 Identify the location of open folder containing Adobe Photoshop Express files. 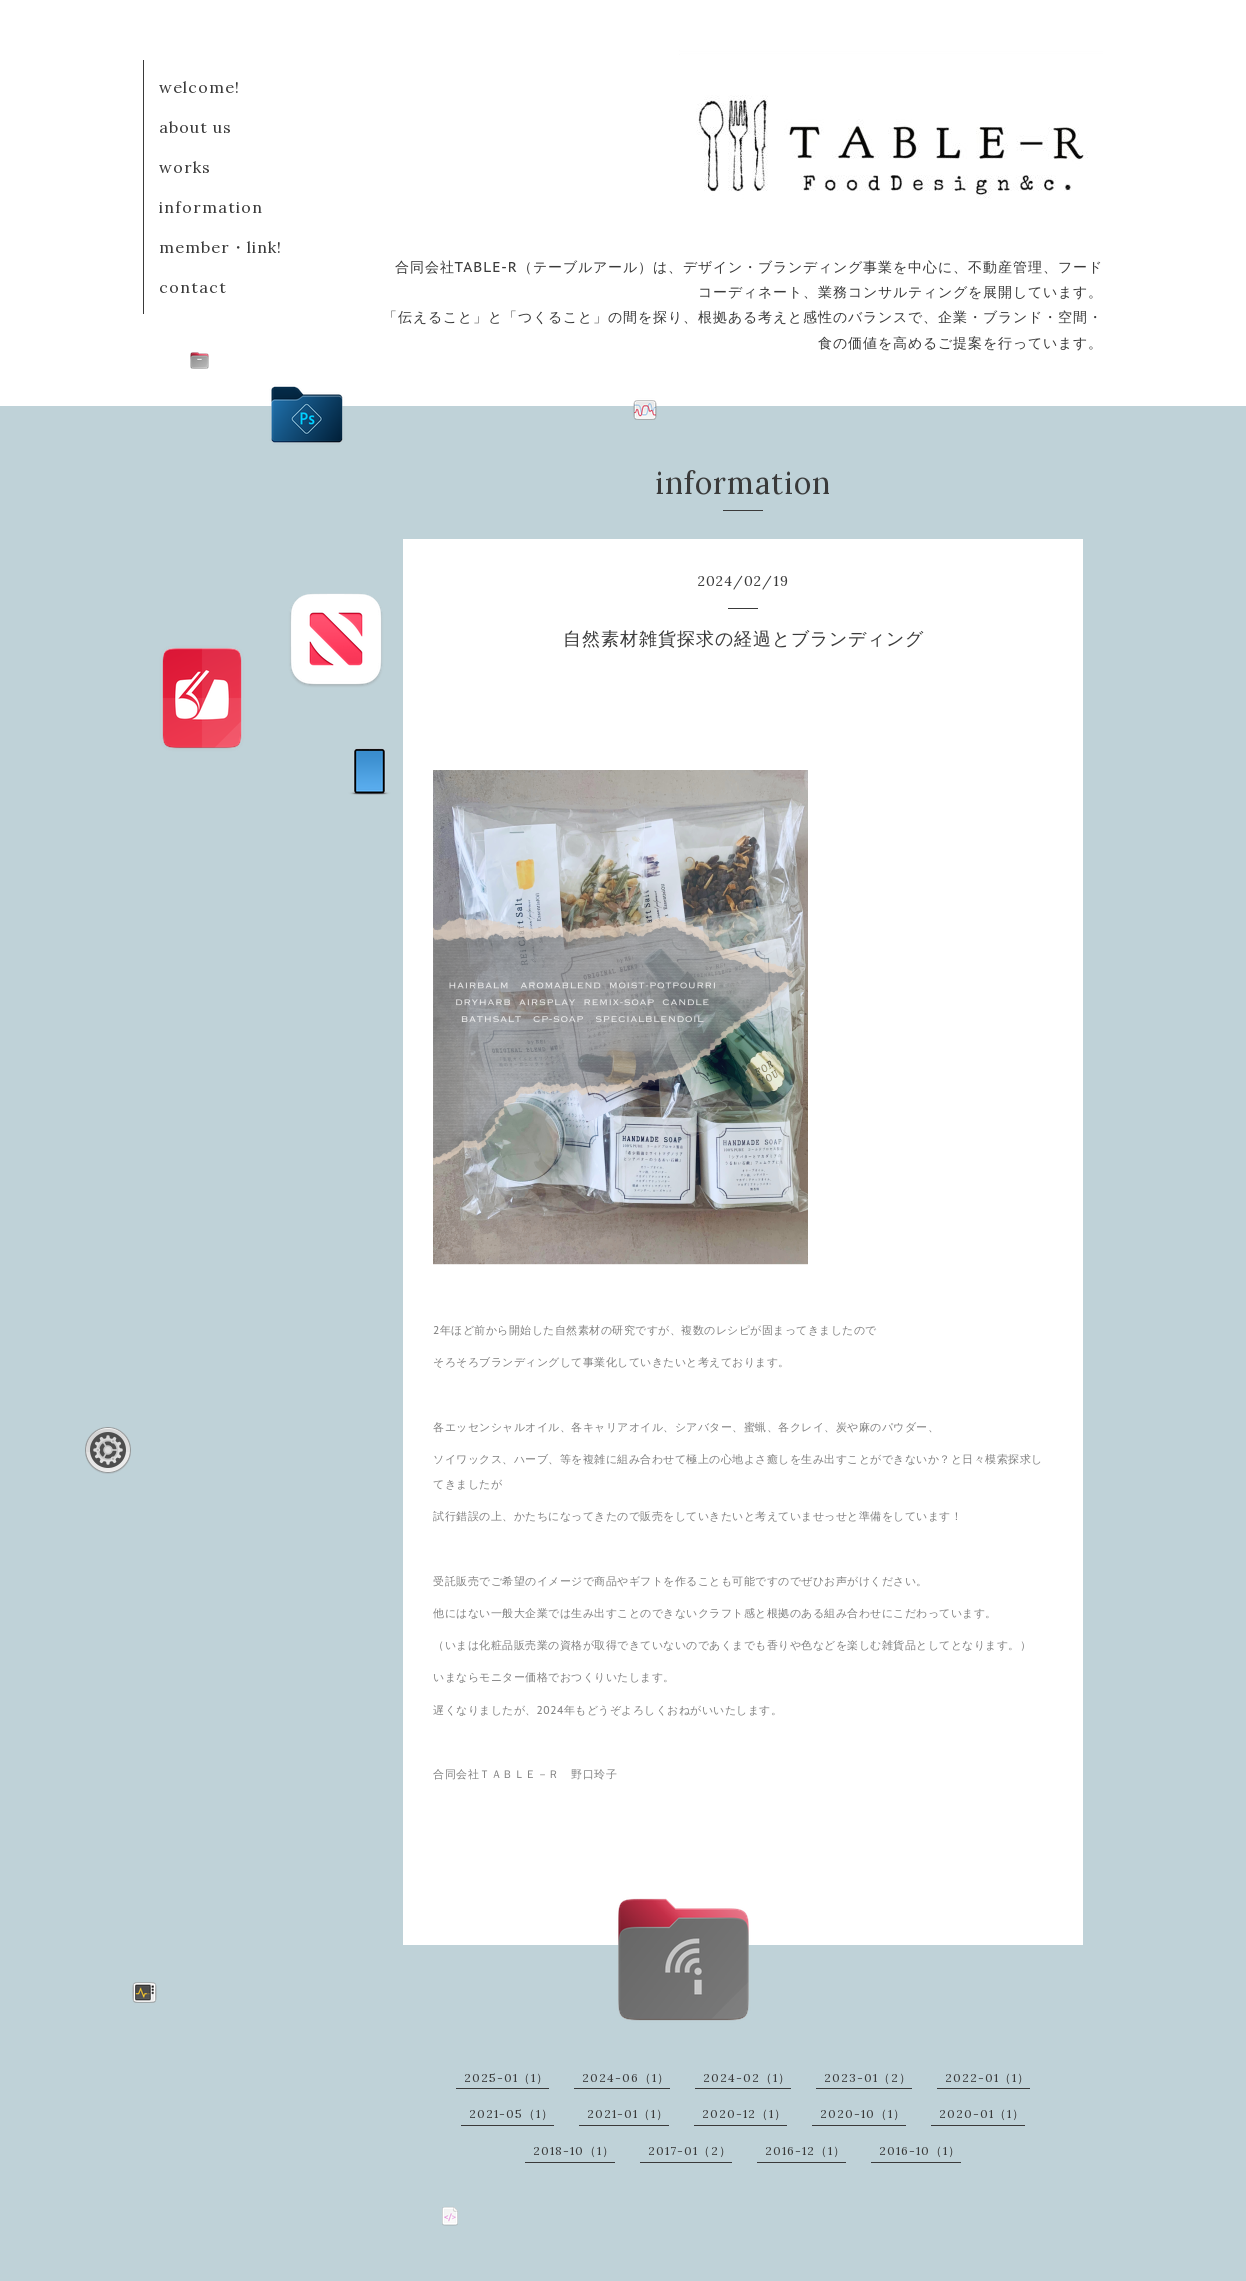
(306, 416).